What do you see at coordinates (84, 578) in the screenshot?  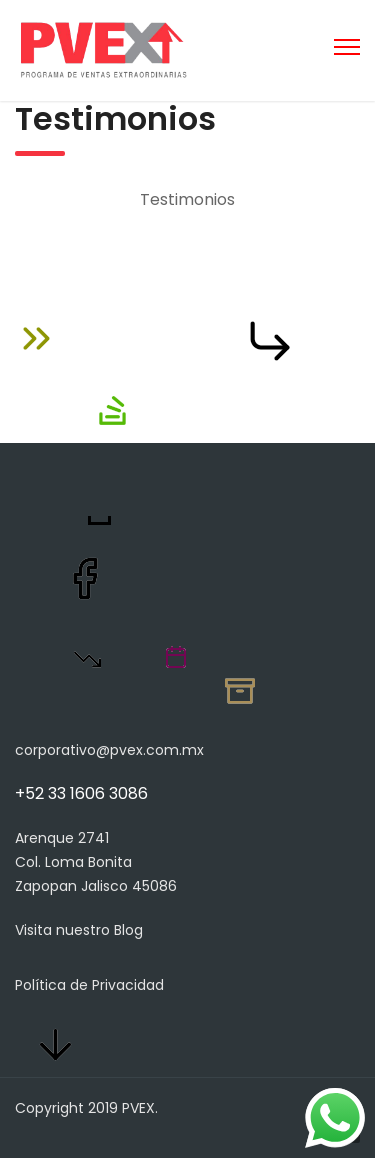 I see `open Facebook app` at bounding box center [84, 578].